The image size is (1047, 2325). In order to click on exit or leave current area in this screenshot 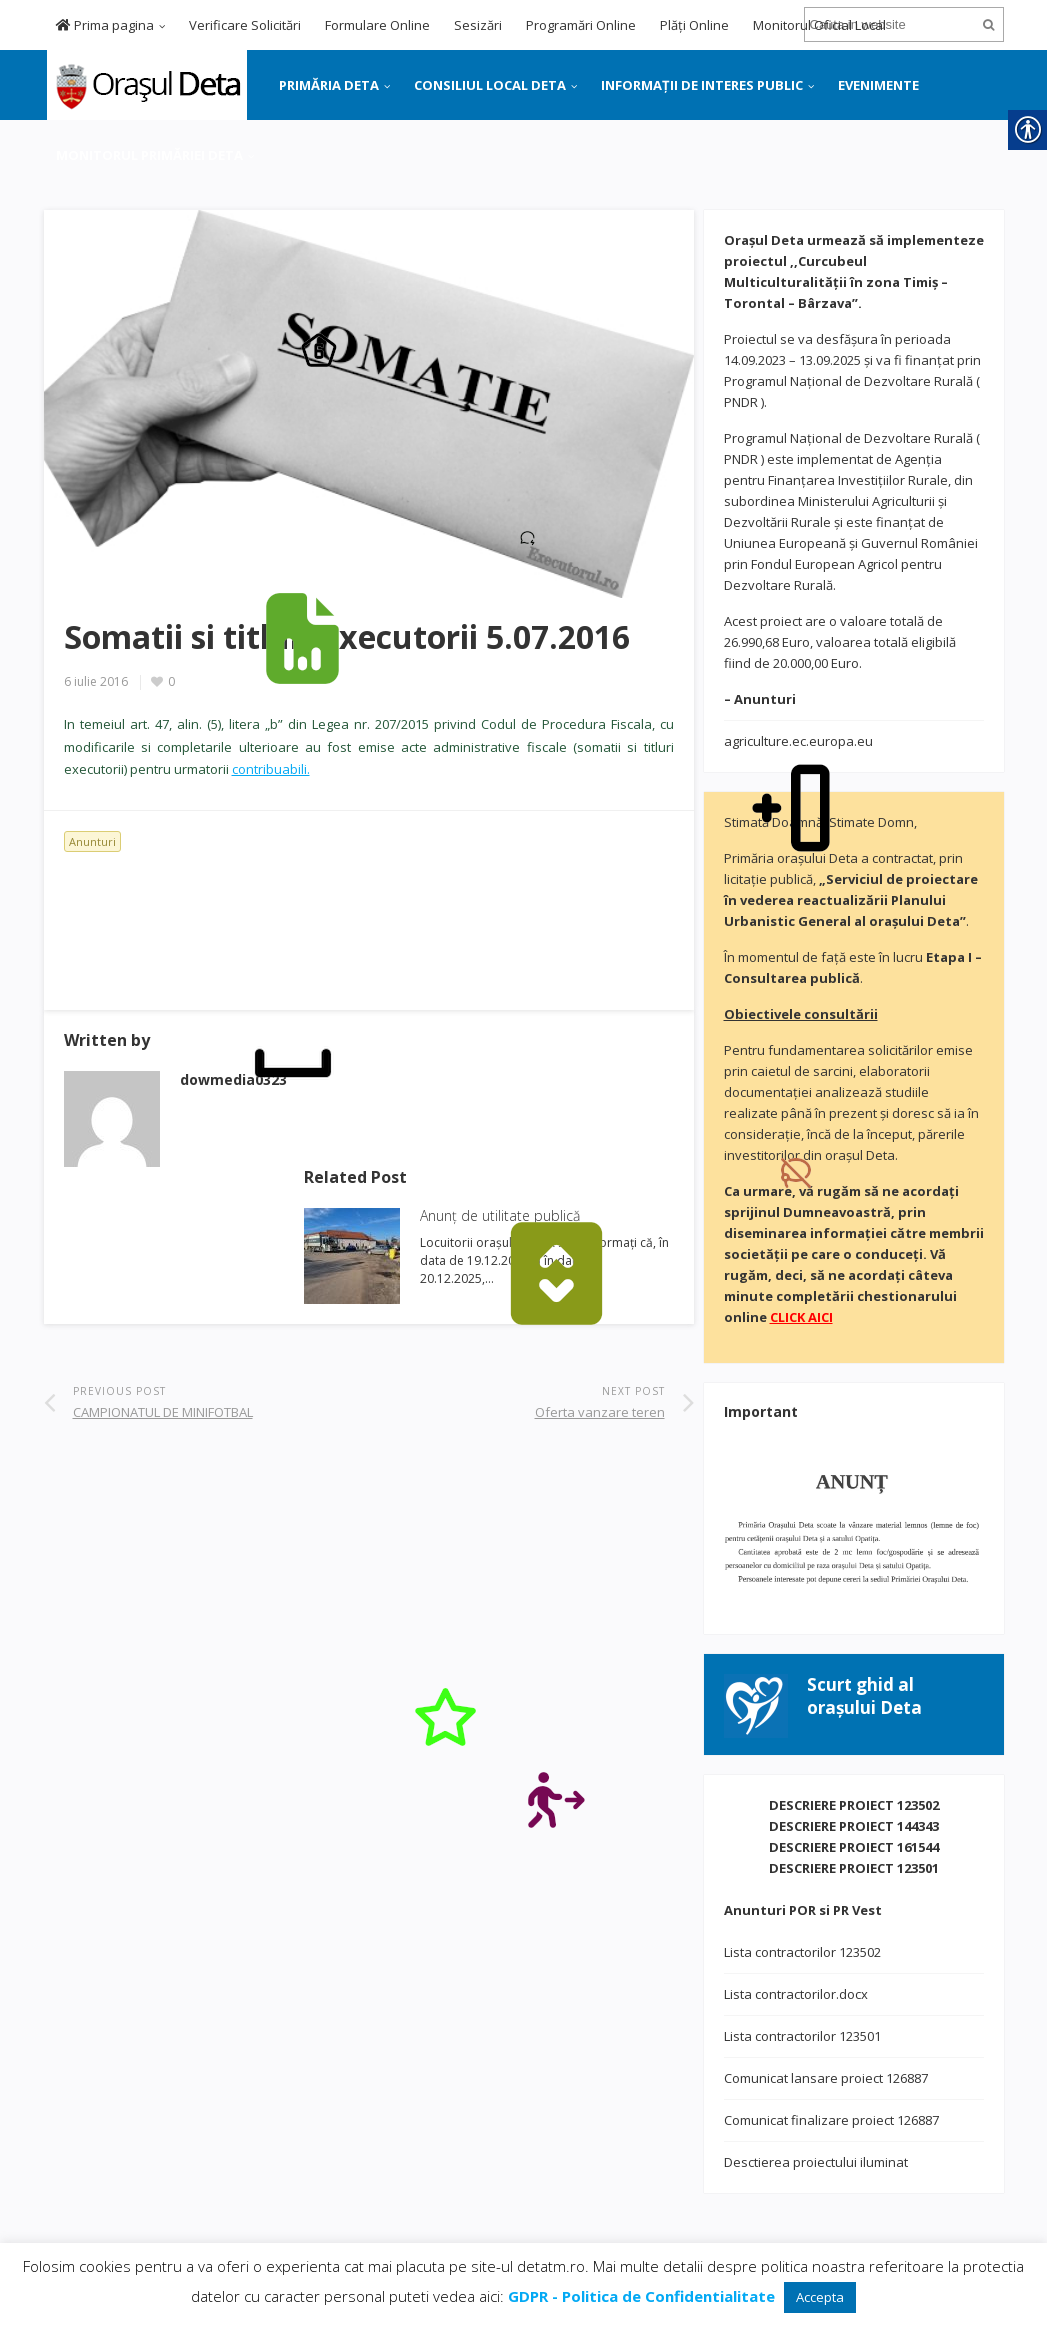, I will do `click(556, 1800)`.